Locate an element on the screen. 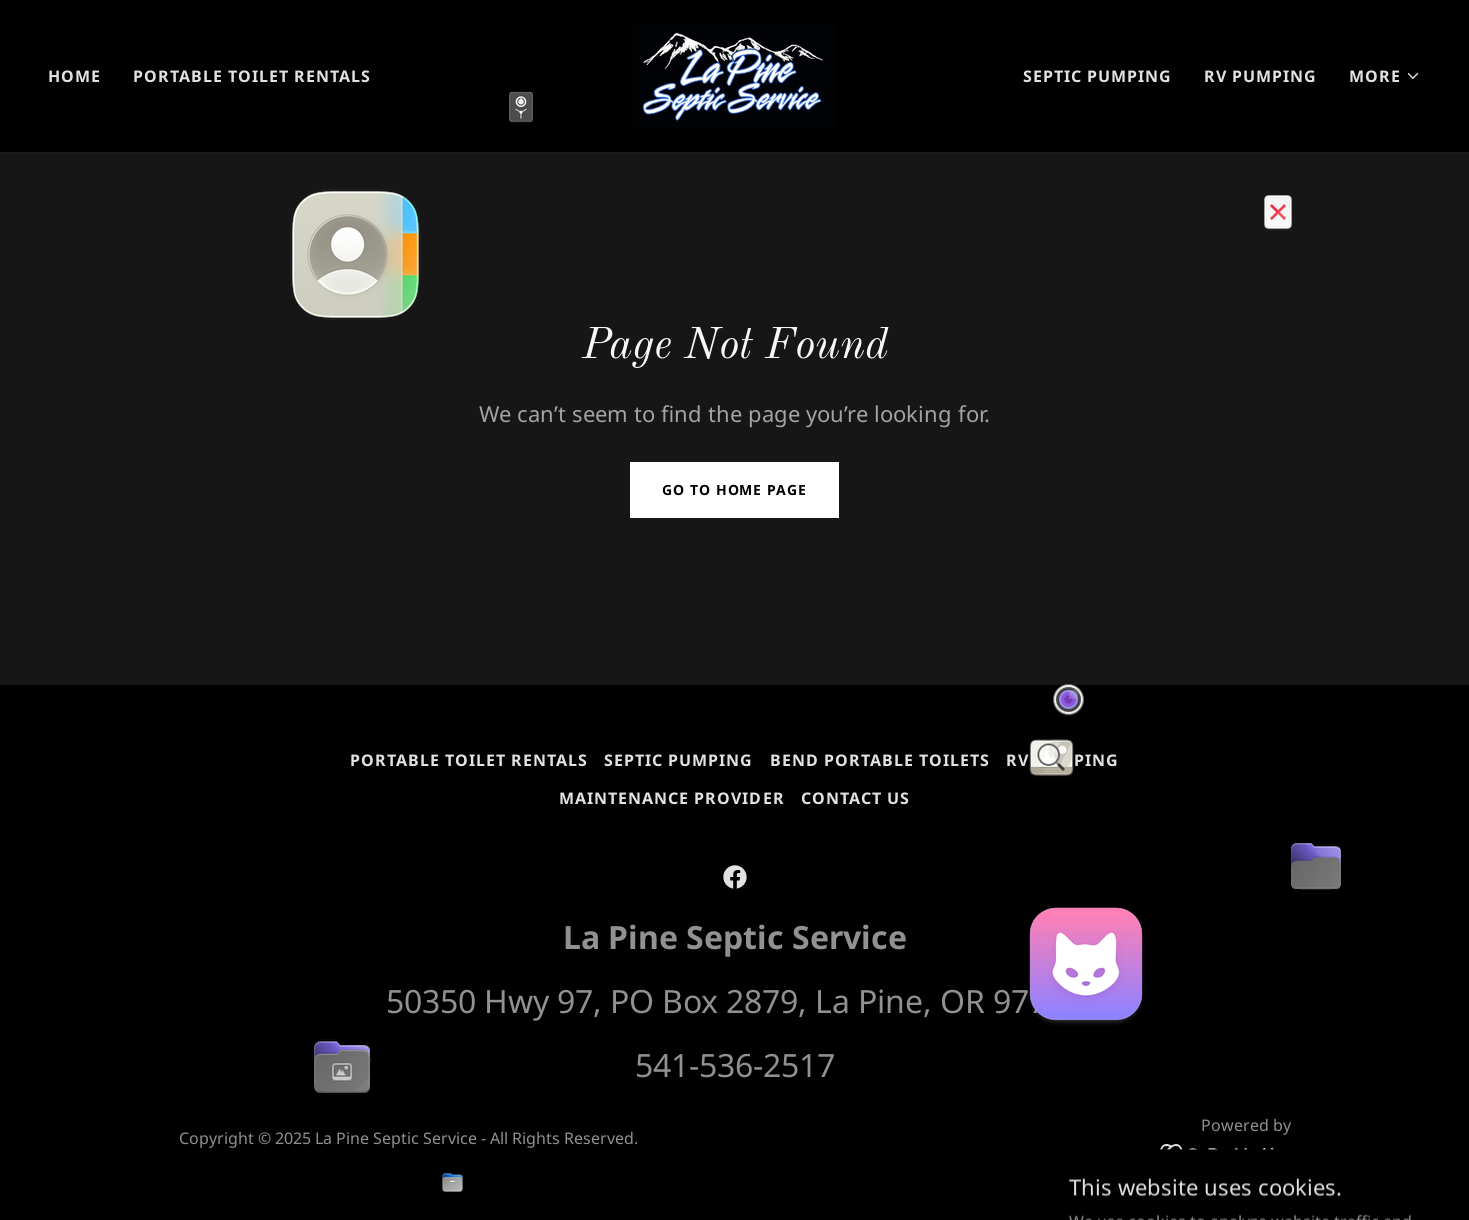  open clash verge proxy client is located at coordinates (1086, 964).